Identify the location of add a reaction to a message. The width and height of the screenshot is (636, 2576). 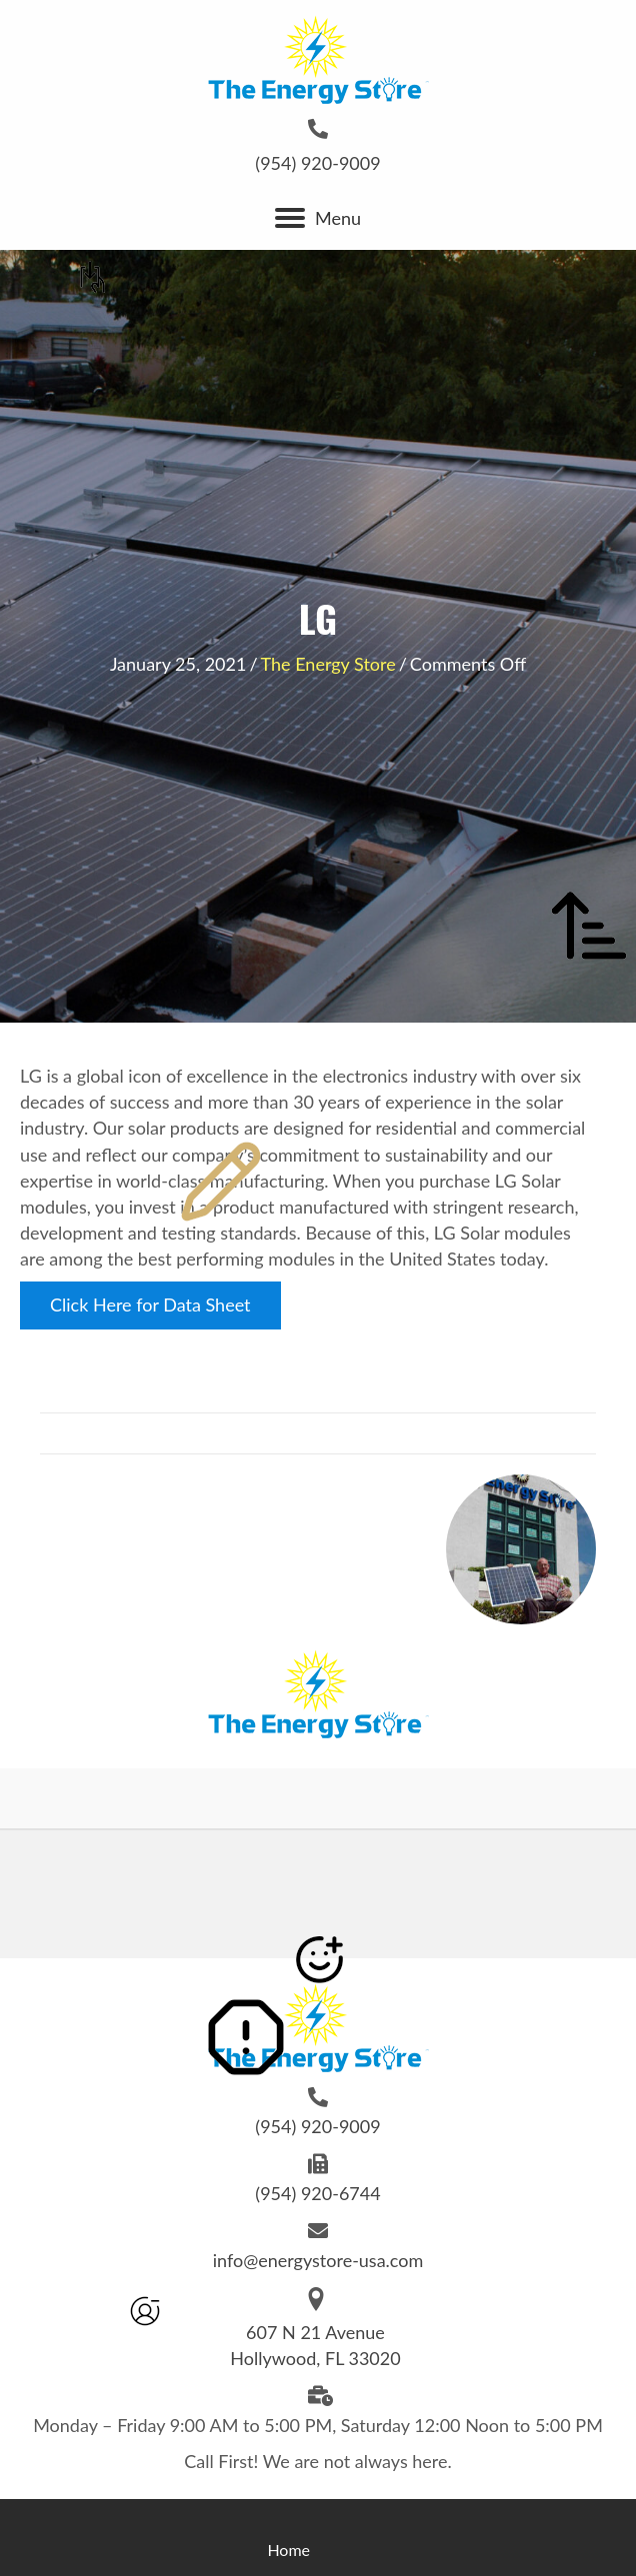
(319, 1959).